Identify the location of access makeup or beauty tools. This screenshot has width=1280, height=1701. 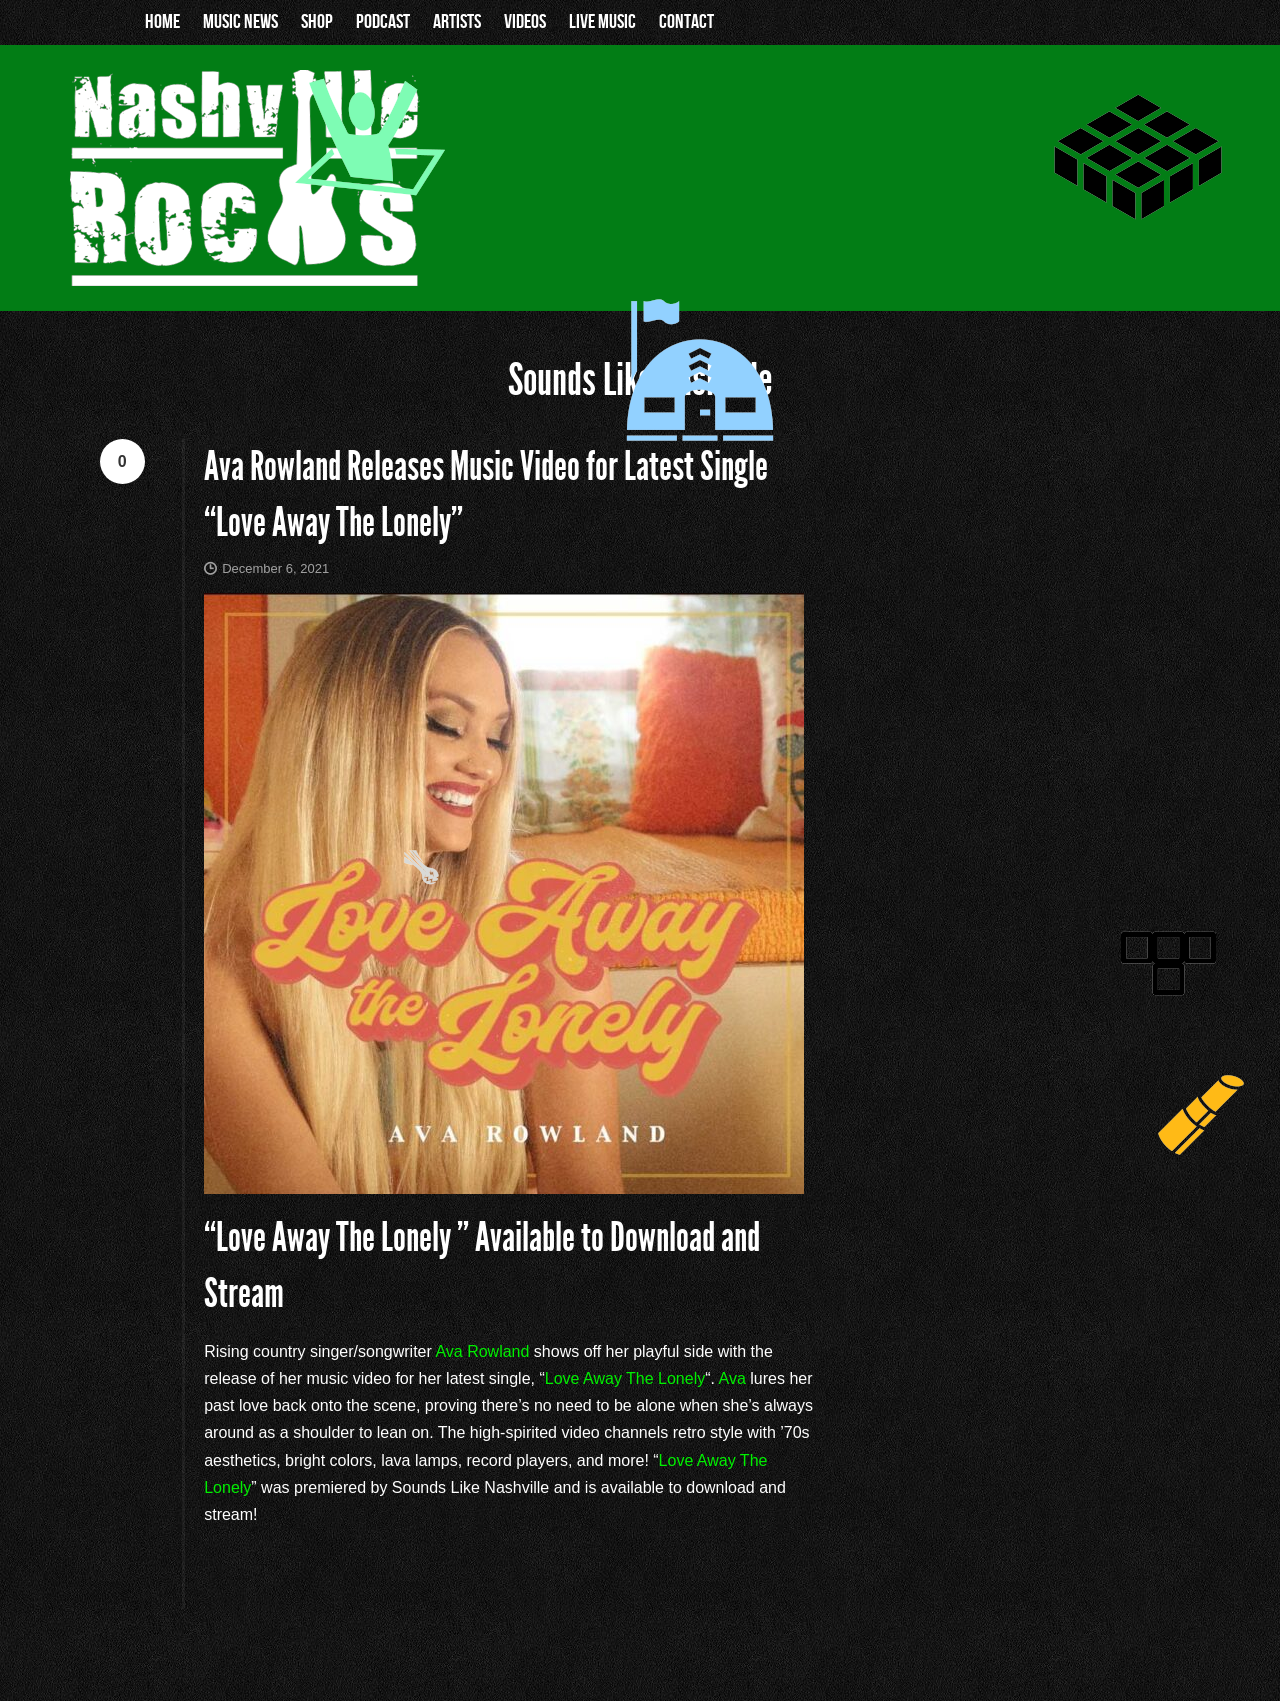
(1201, 1115).